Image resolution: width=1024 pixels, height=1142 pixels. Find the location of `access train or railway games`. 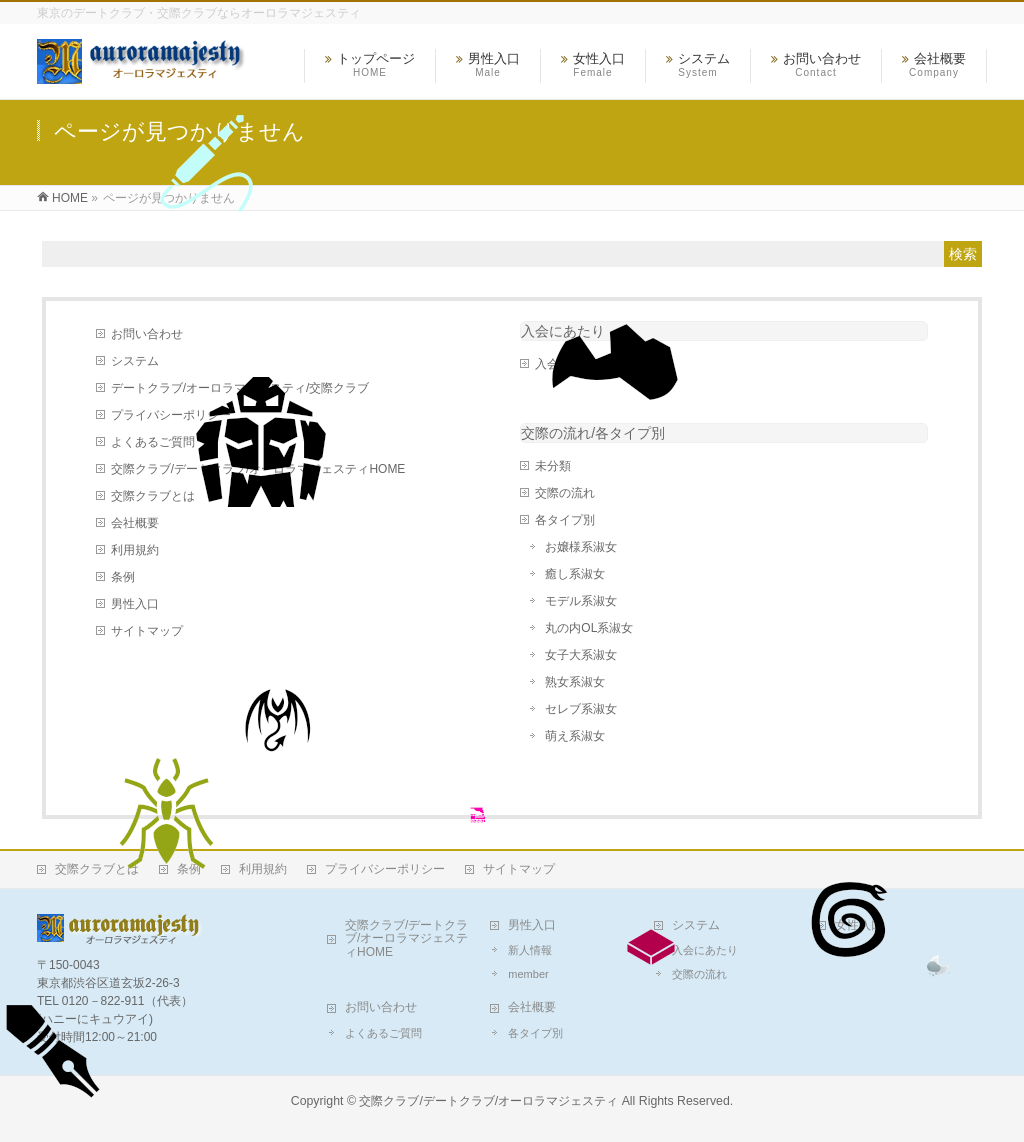

access train or railway games is located at coordinates (478, 815).